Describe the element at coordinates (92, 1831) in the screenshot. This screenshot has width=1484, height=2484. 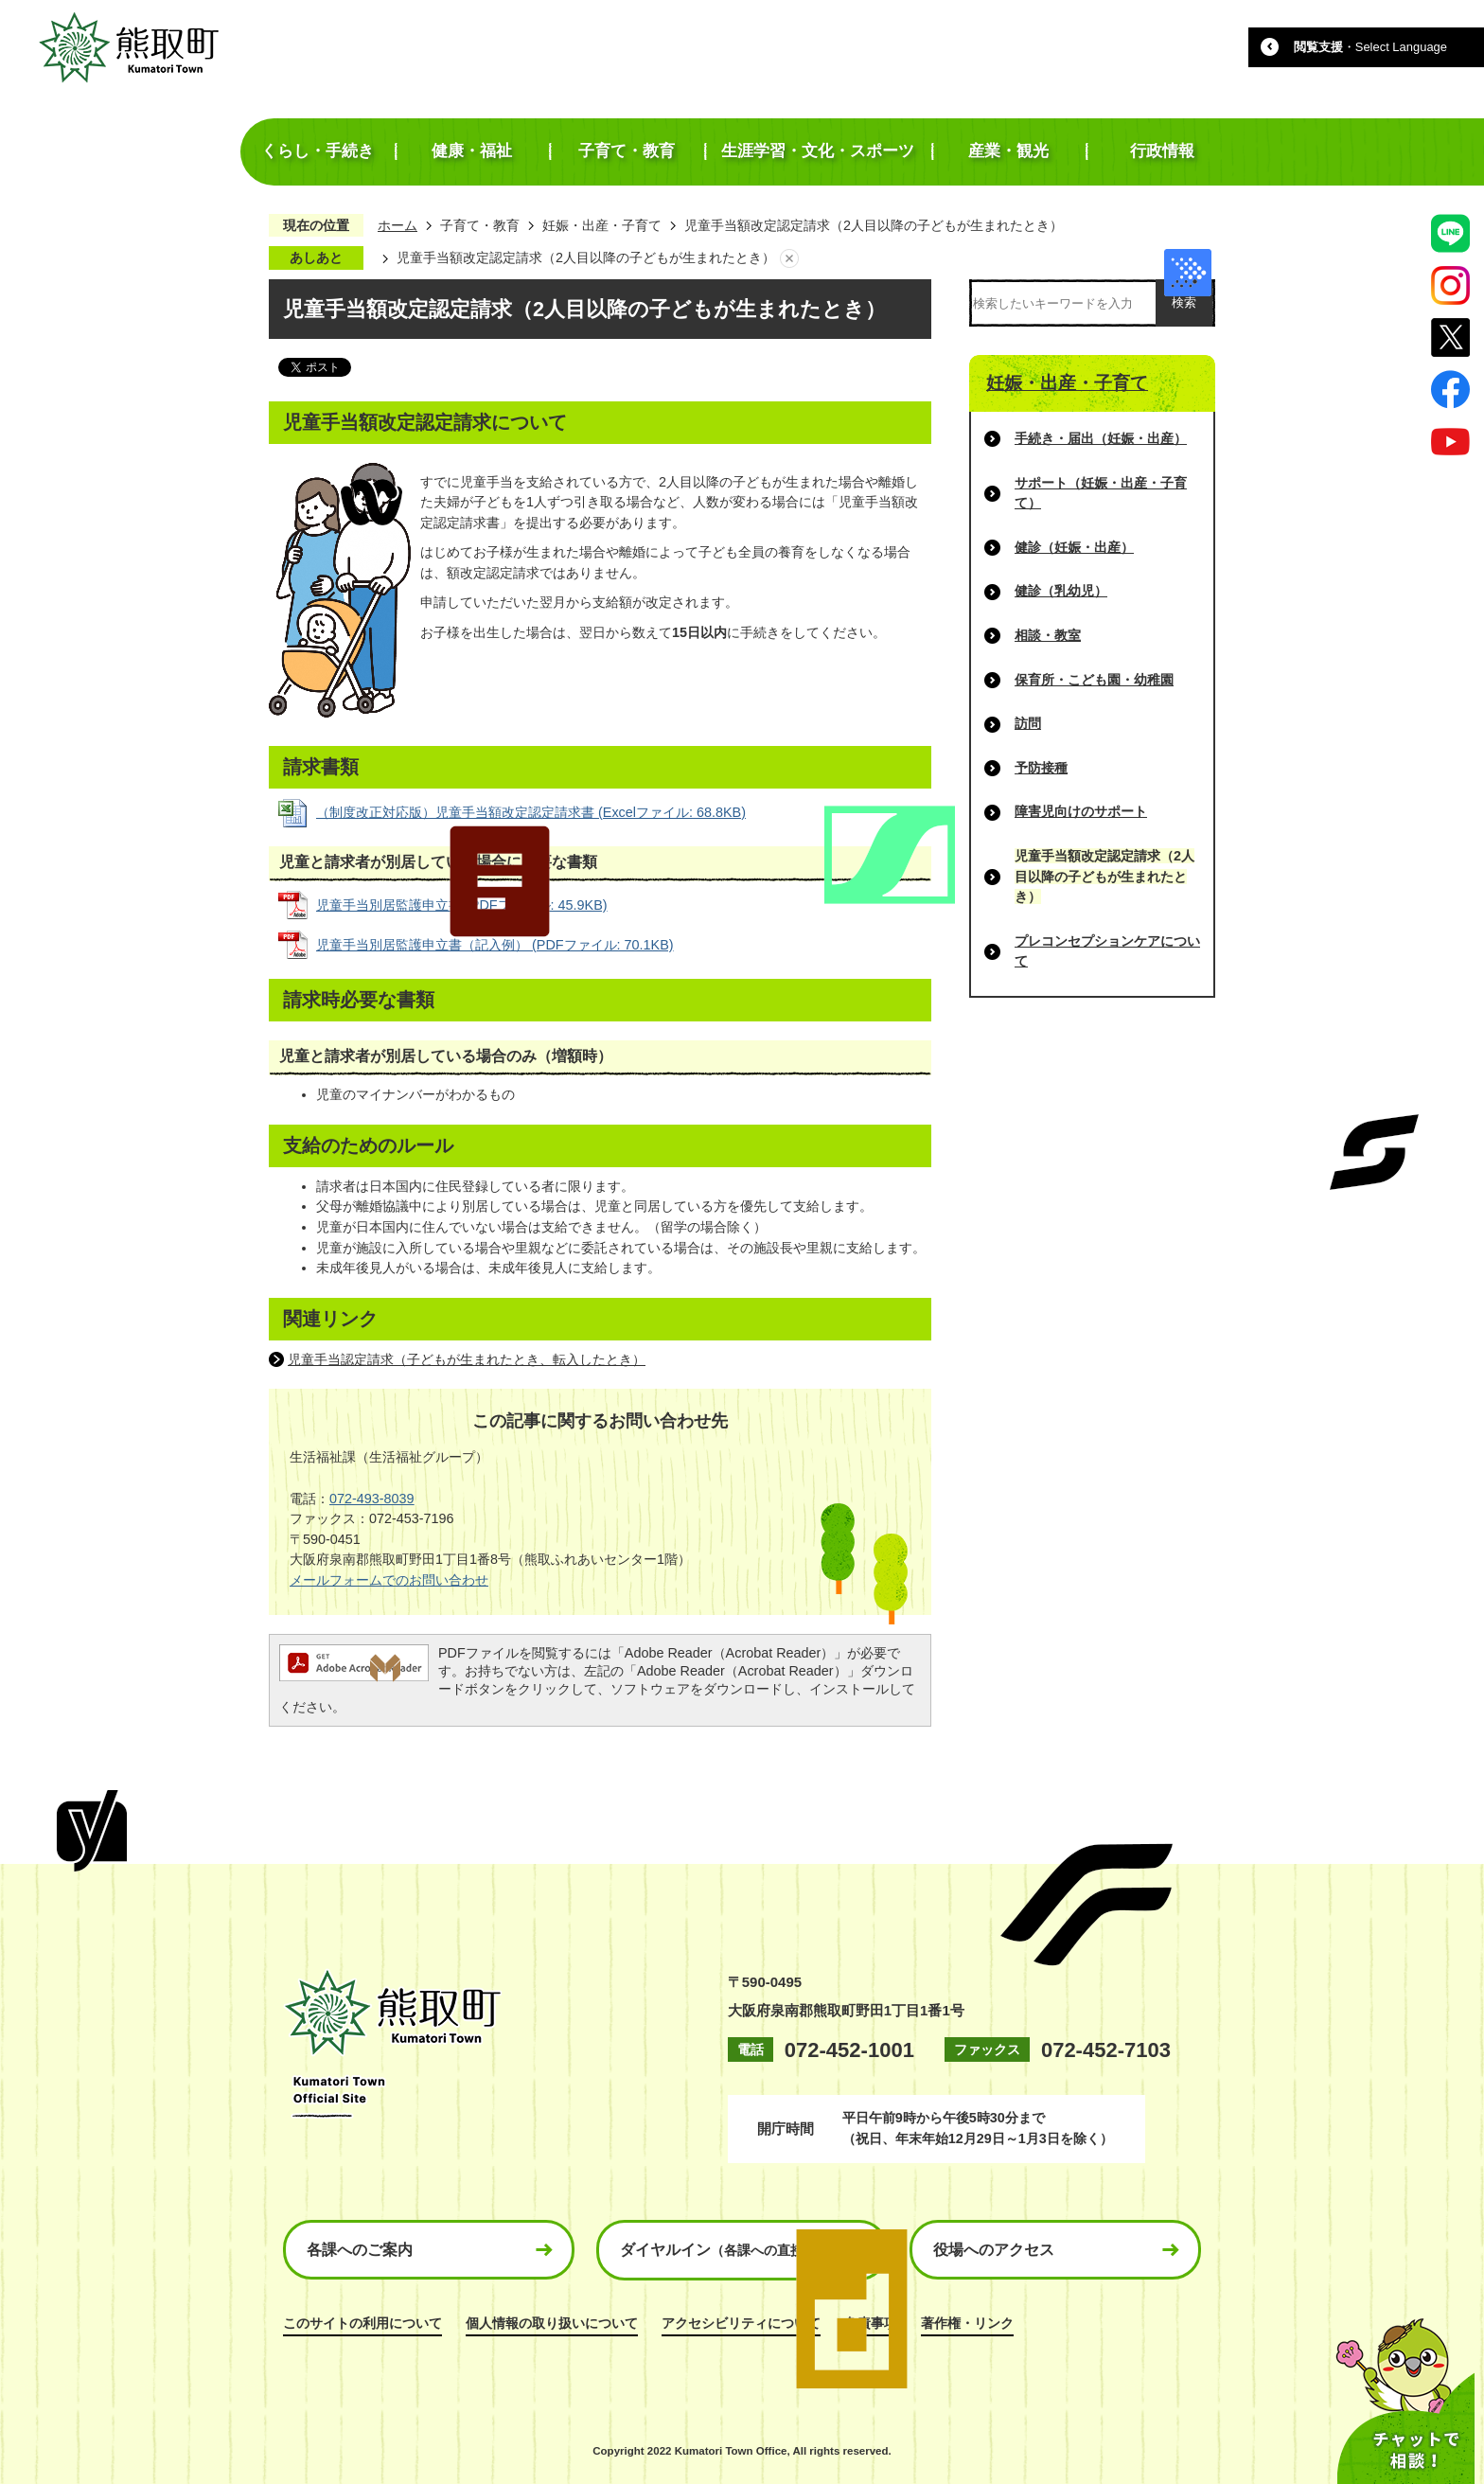
I see `yoast SEO plugin logo` at that location.